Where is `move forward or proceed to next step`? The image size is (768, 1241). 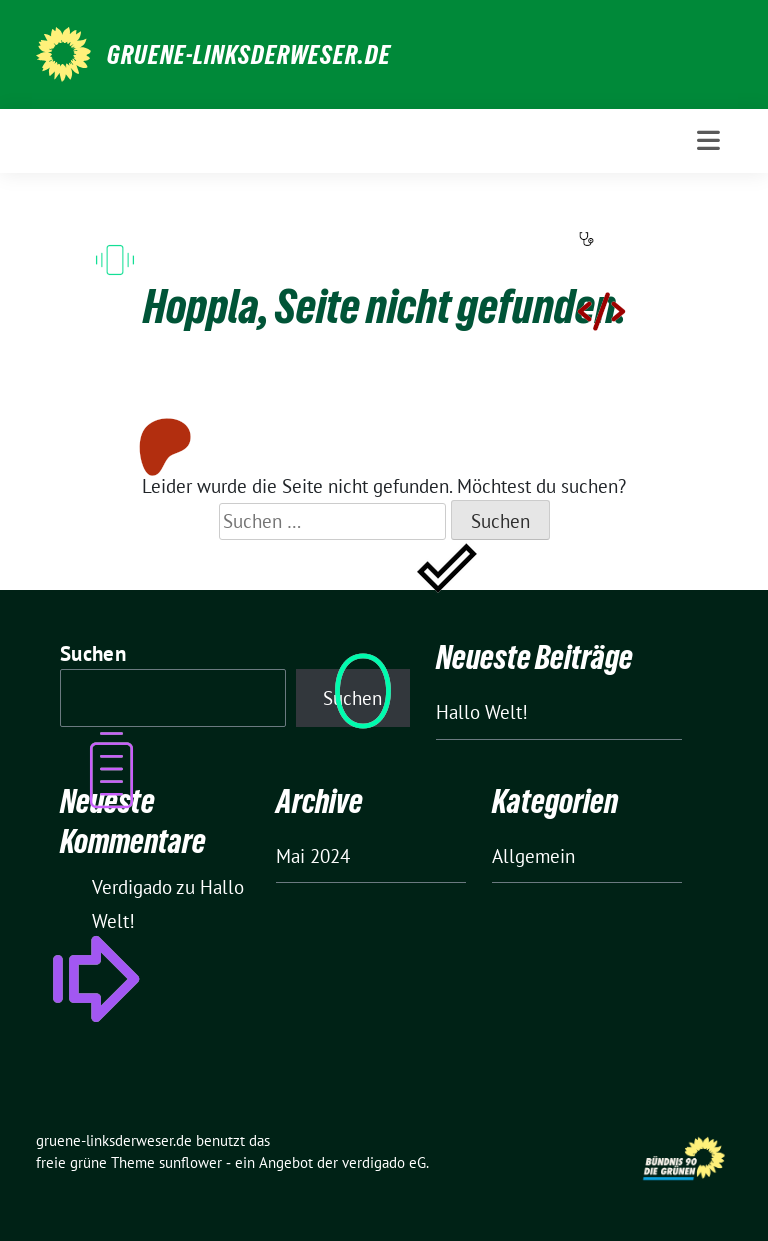 move forward or proceed to next step is located at coordinates (93, 979).